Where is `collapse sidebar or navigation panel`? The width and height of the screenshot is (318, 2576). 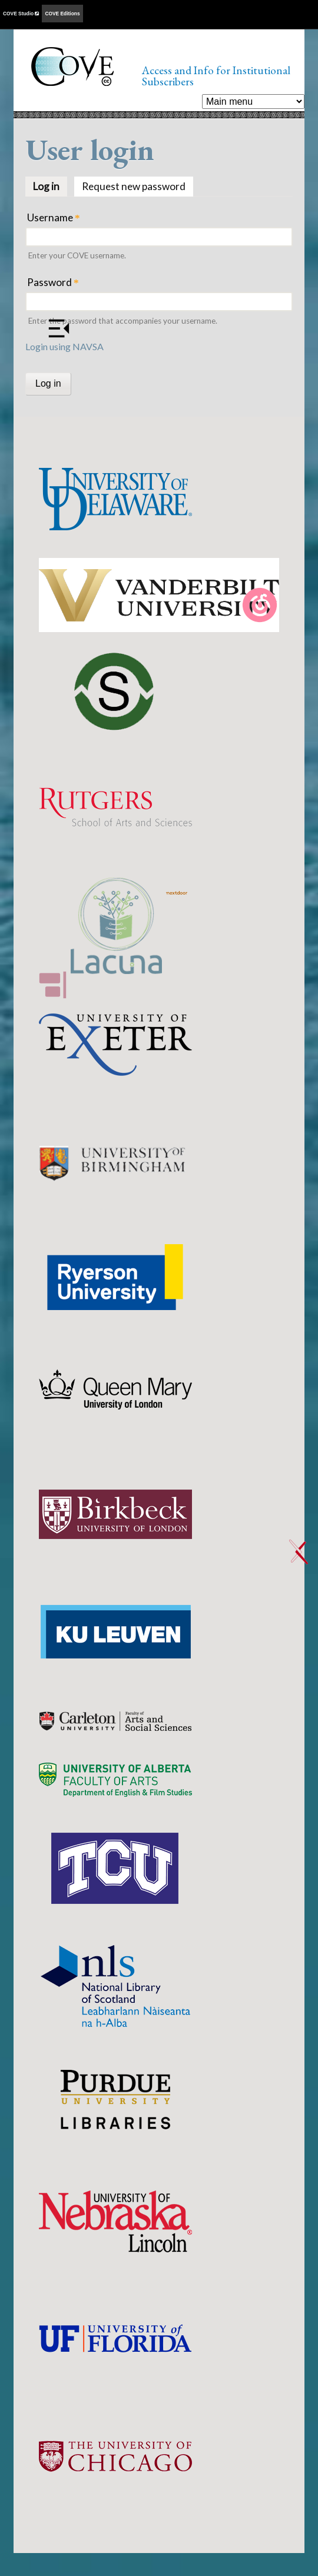 collapse sidebar or navigation panel is located at coordinates (59, 328).